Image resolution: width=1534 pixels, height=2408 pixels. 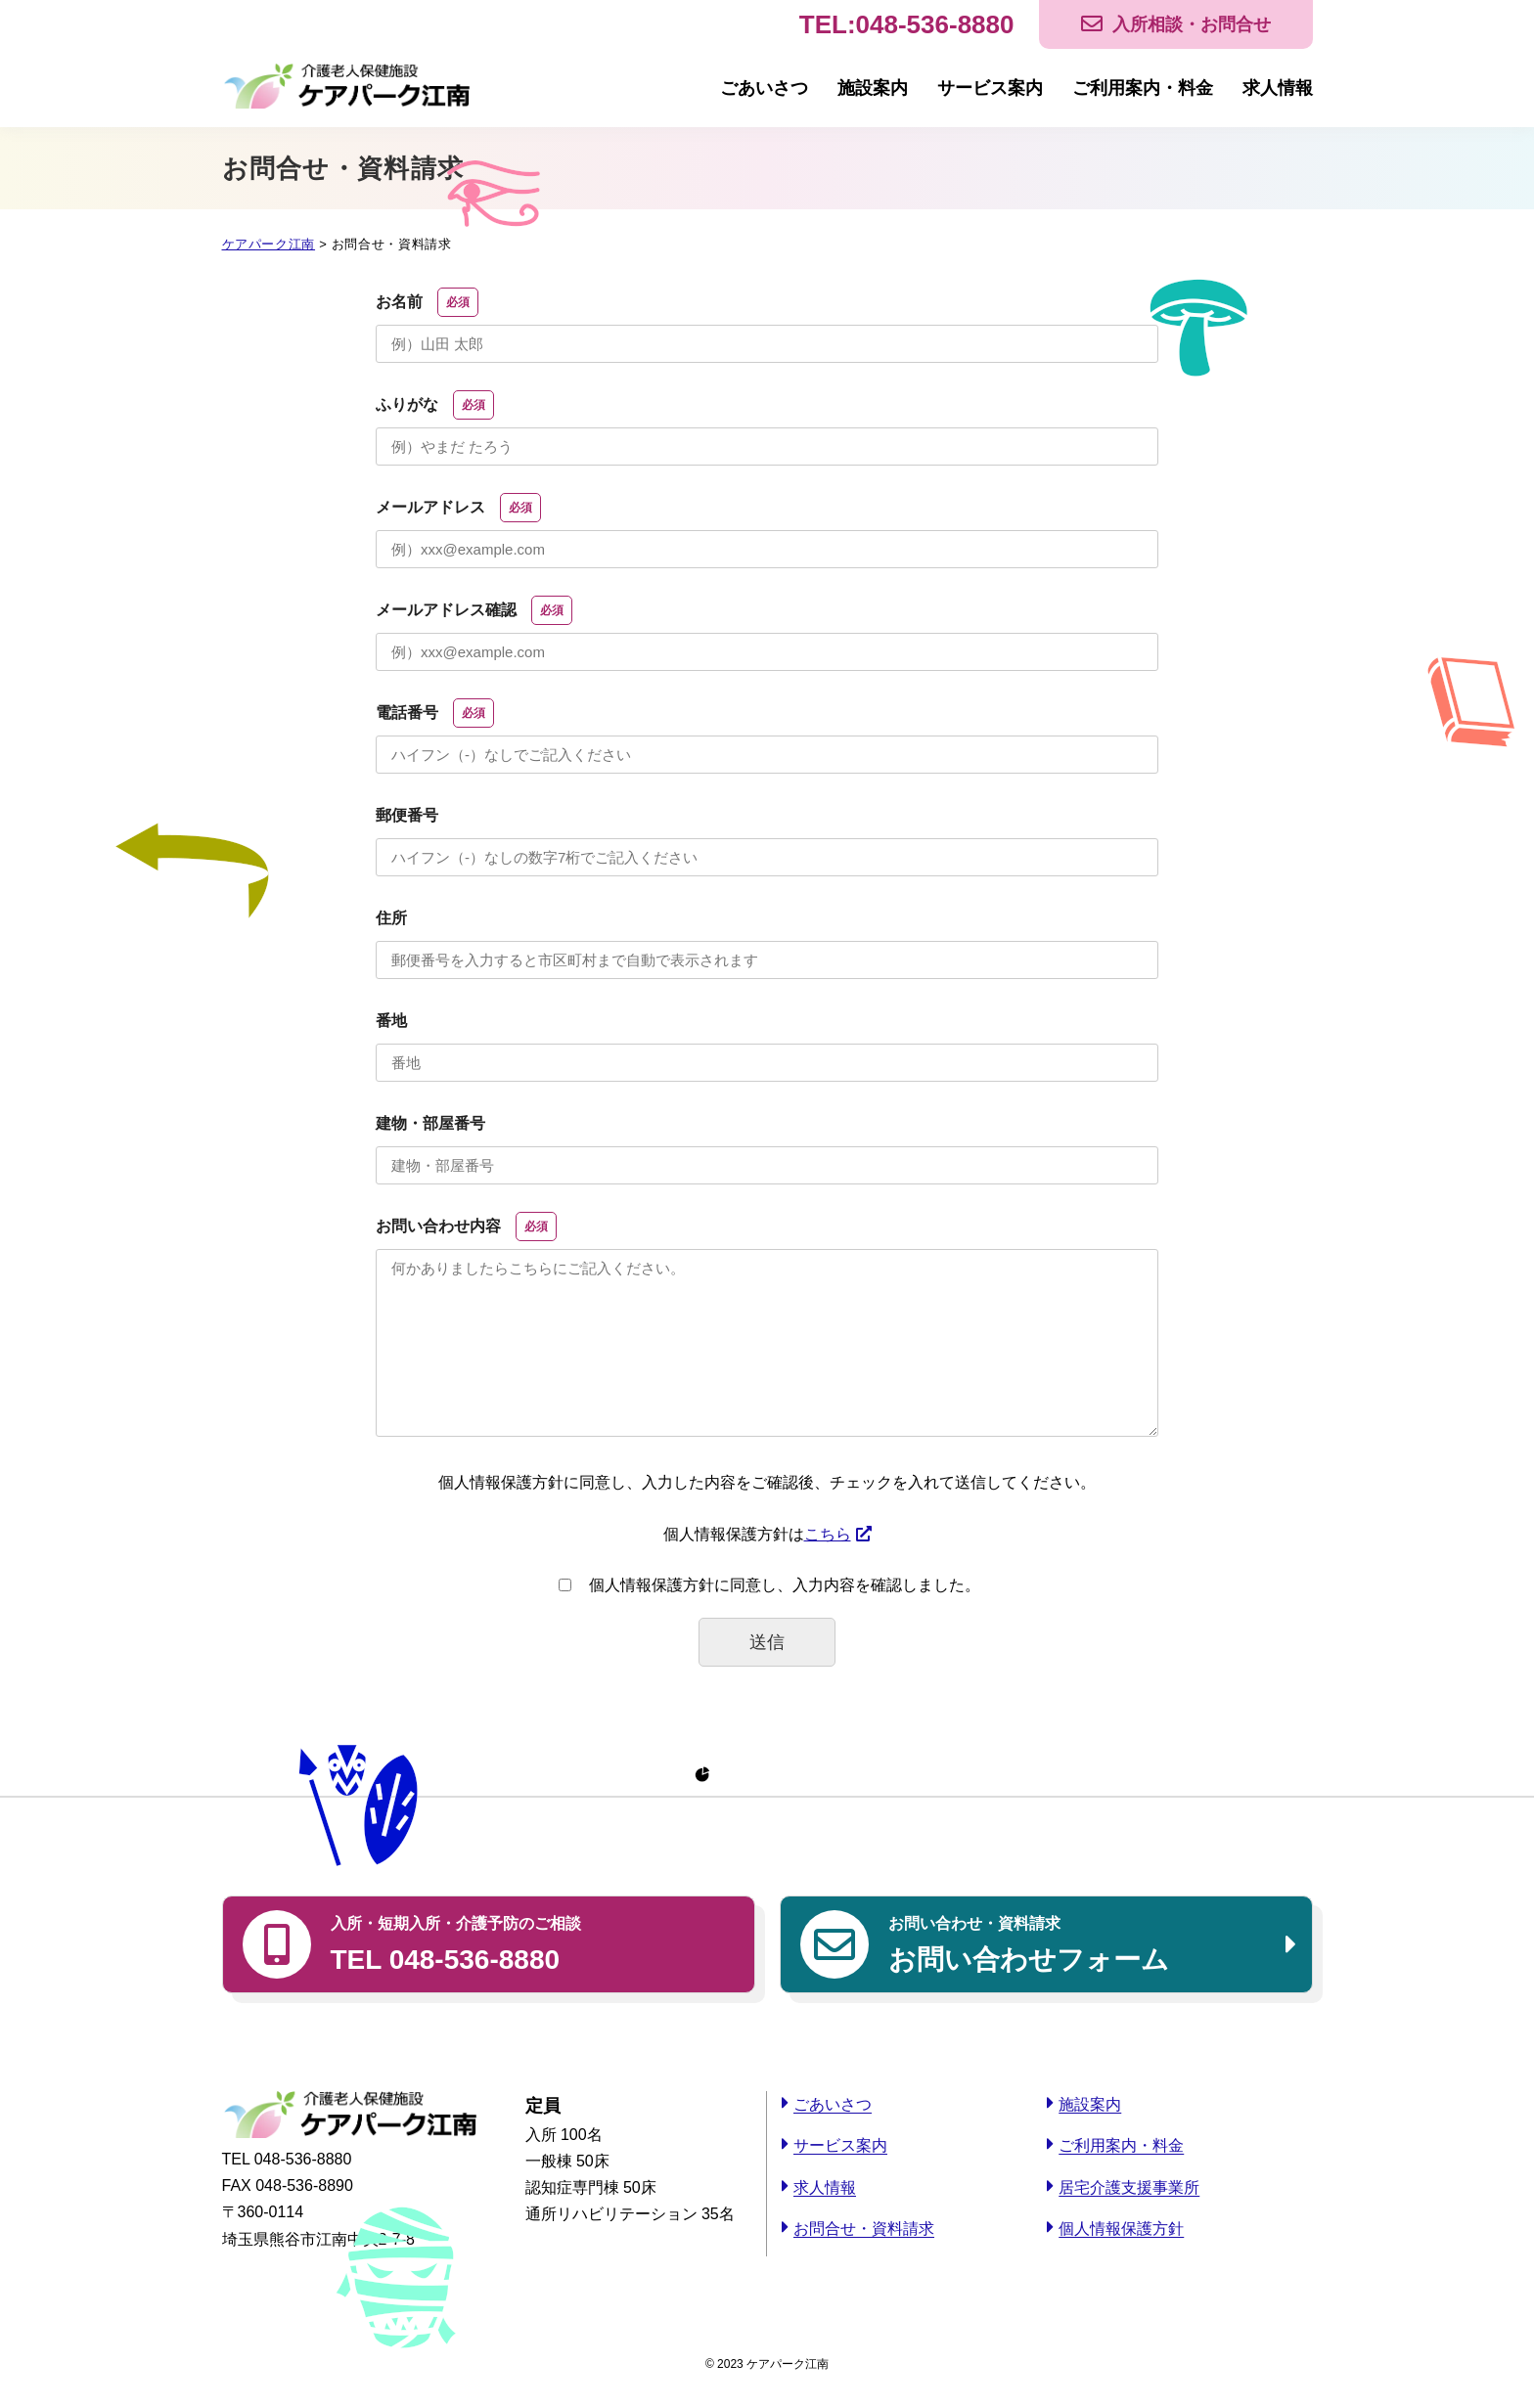 I want to click on access your library or reading list, so click(x=1470, y=701).